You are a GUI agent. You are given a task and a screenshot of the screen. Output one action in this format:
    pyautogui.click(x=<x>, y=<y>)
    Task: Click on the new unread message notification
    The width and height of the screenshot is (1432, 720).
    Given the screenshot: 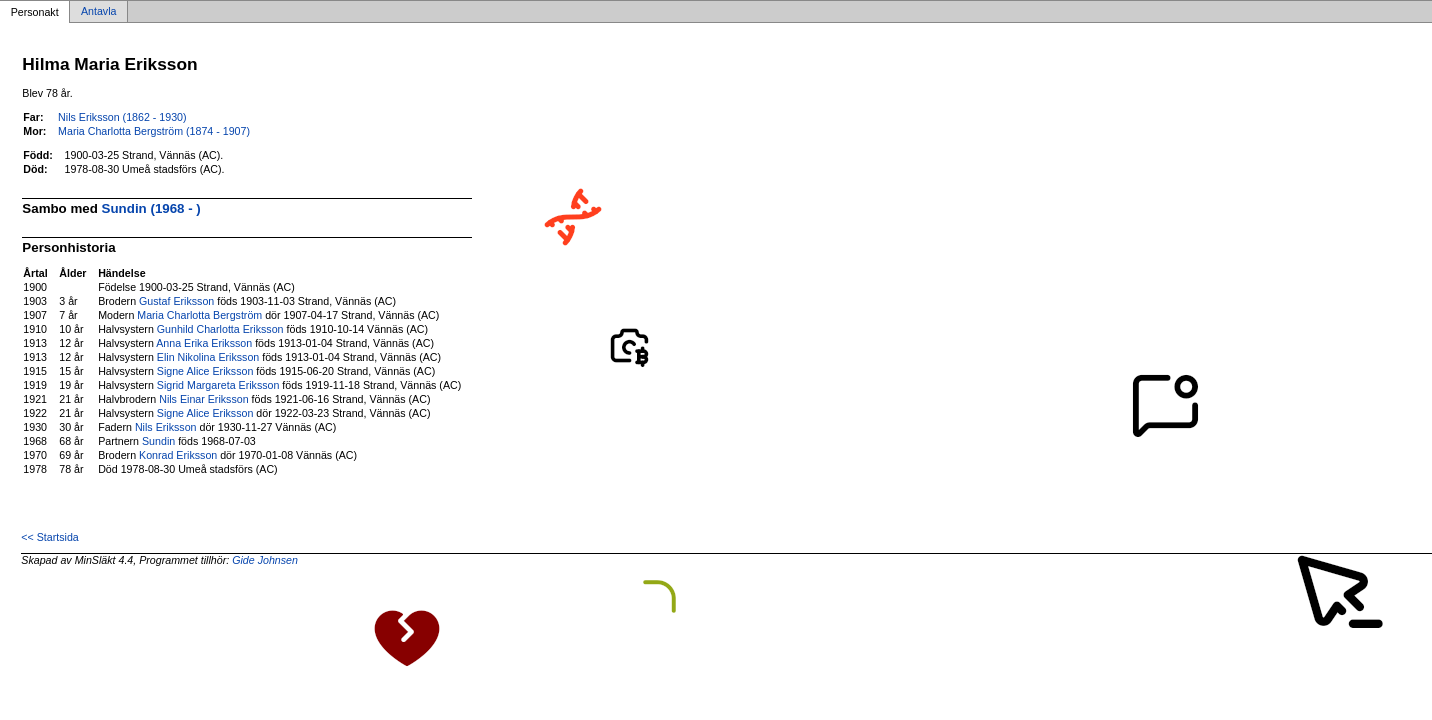 What is the action you would take?
    pyautogui.click(x=1165, y=404)
    